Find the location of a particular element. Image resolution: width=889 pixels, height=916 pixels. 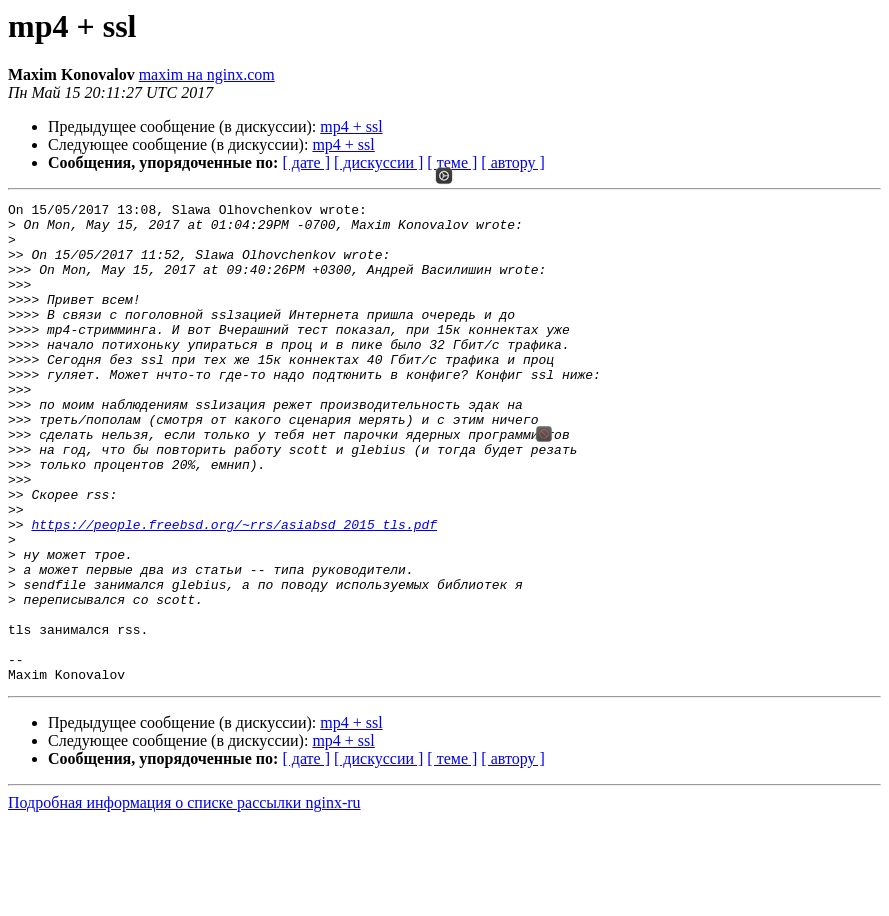

default placeholder icon for applications without a custom icon is located at coordinates (444, 176).